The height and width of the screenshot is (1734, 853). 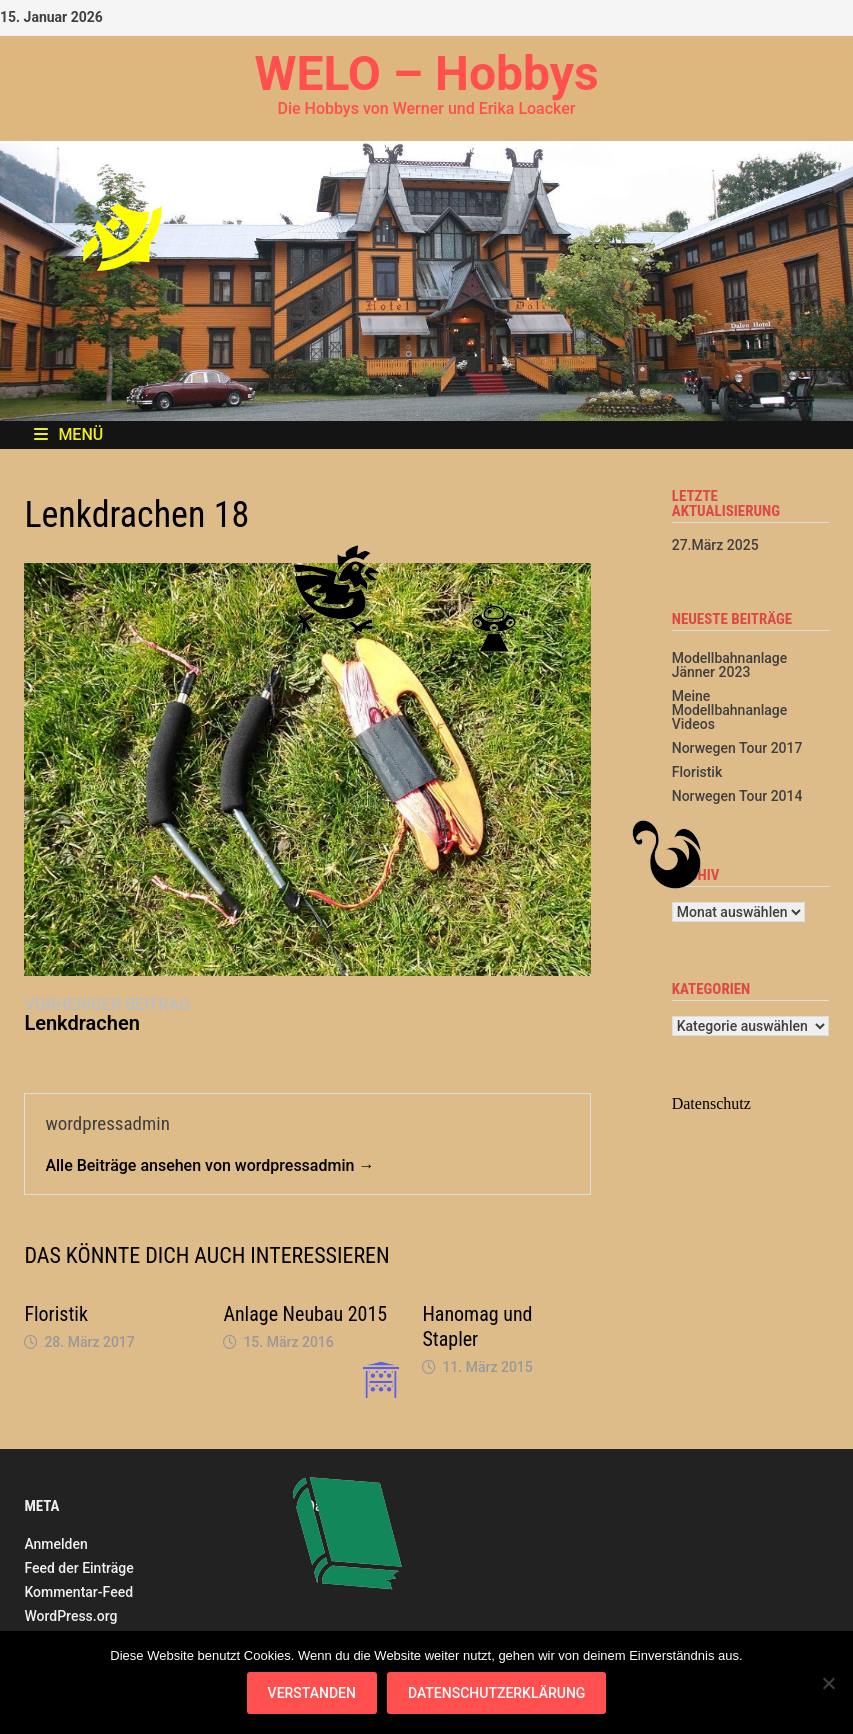 I want to click on select chicken in a farming or cooking game, so click(x=336, y=589).